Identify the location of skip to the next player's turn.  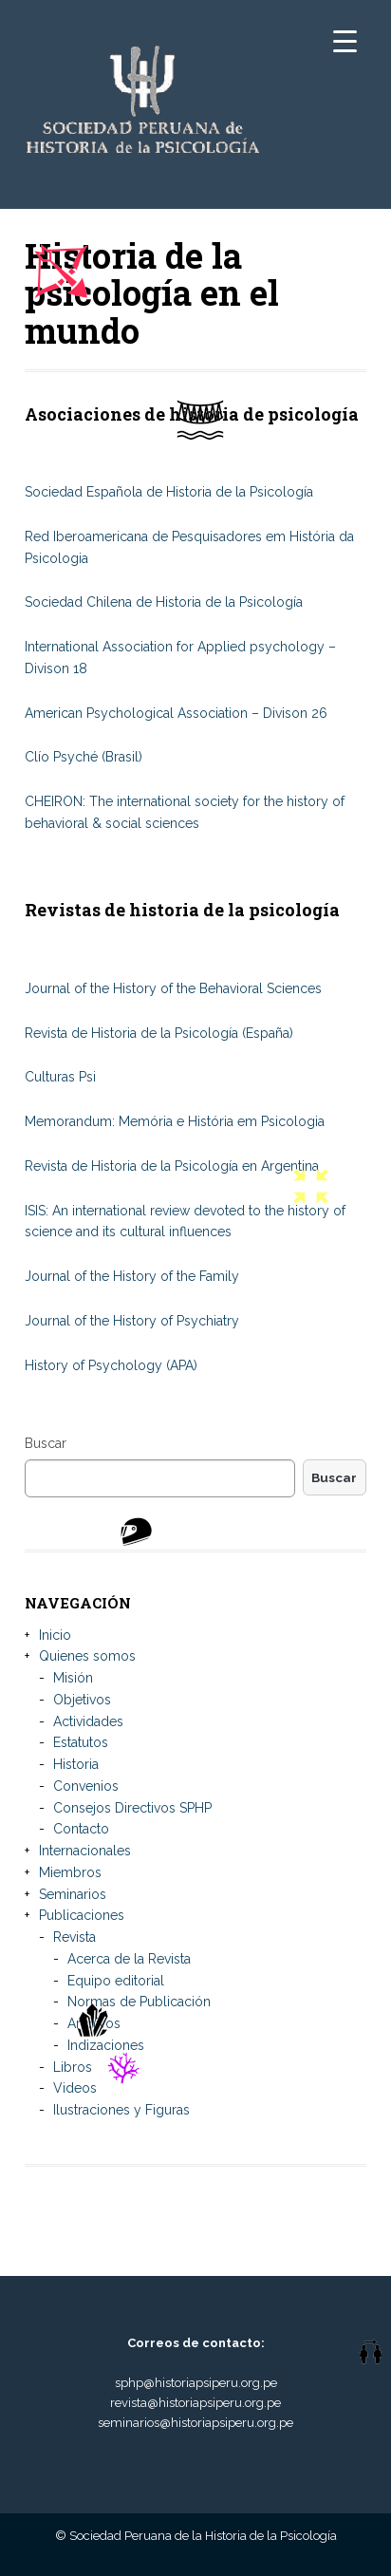
(370, 2351).